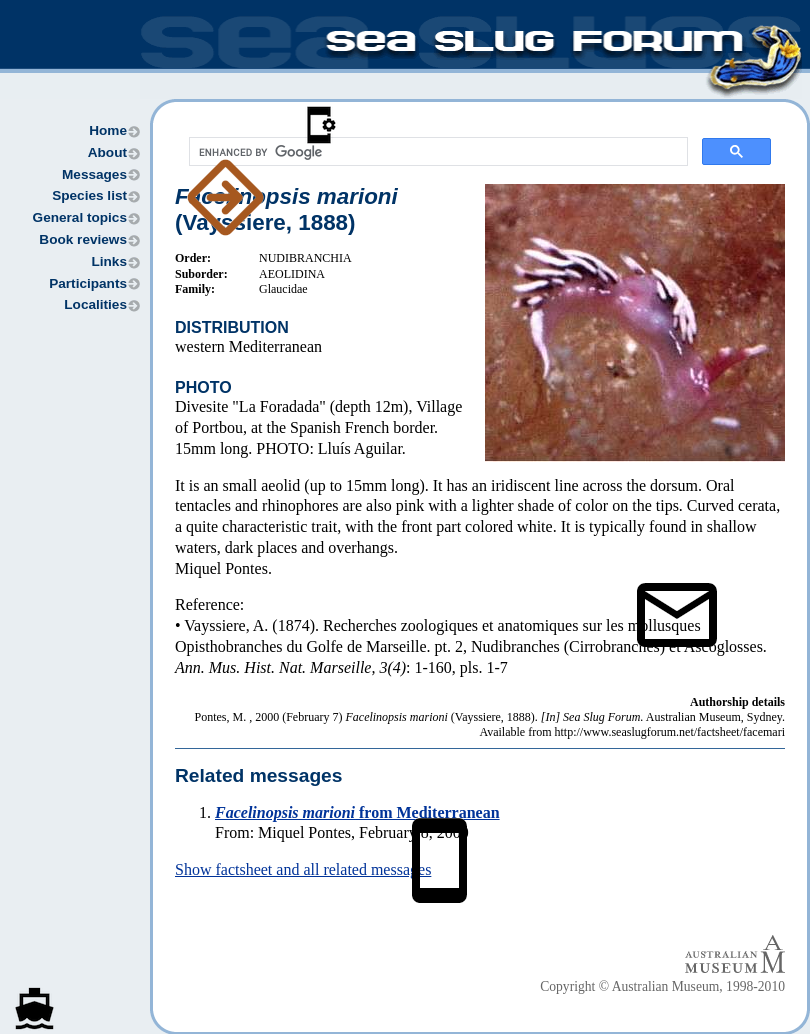 Image resolution: width=810 pixels, height=1034 pixels. Describe the element at coordinates (439, 860) in the screenshot. I see `view on mobile device` at that location.